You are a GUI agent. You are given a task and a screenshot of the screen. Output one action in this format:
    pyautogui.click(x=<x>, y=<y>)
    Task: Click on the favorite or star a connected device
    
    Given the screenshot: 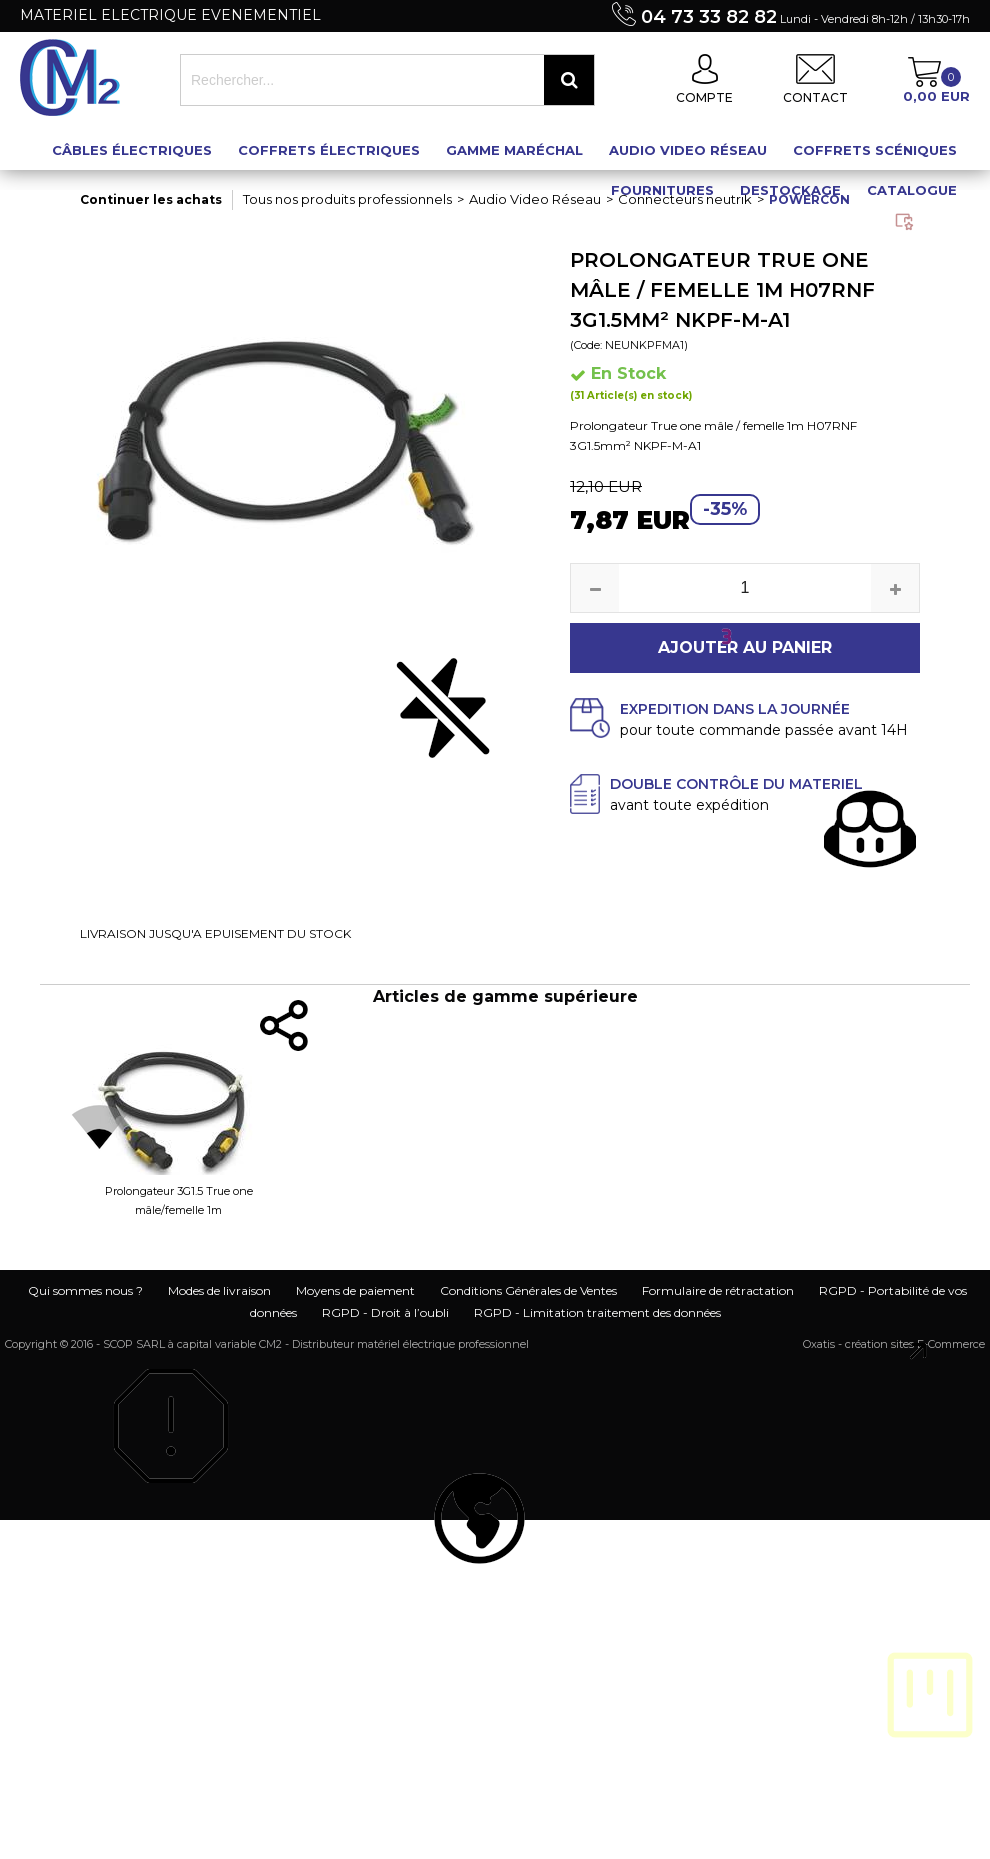 What is the action you would take?
    pyautogui.click(x=904, y=221)
    